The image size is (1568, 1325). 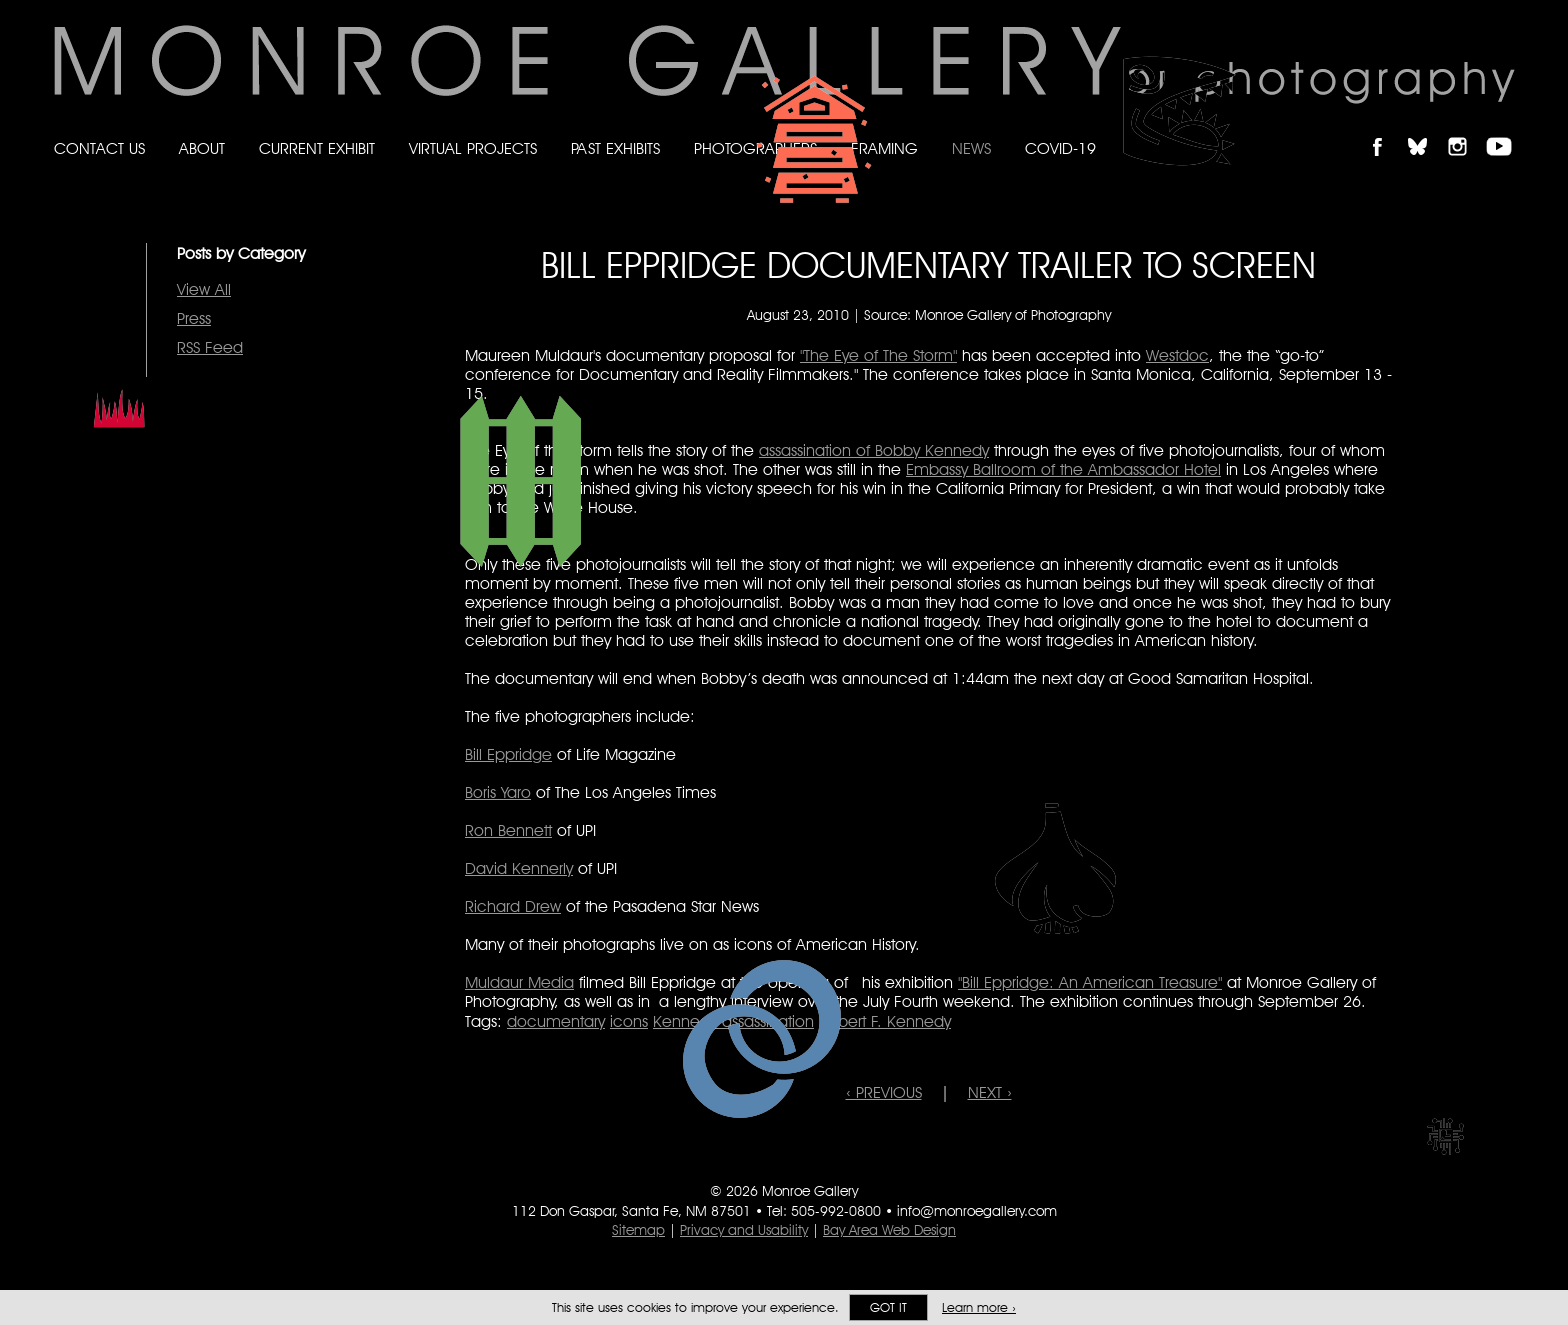 I want to click on view helicoprion creature profile, so click(x=1179, y=111).